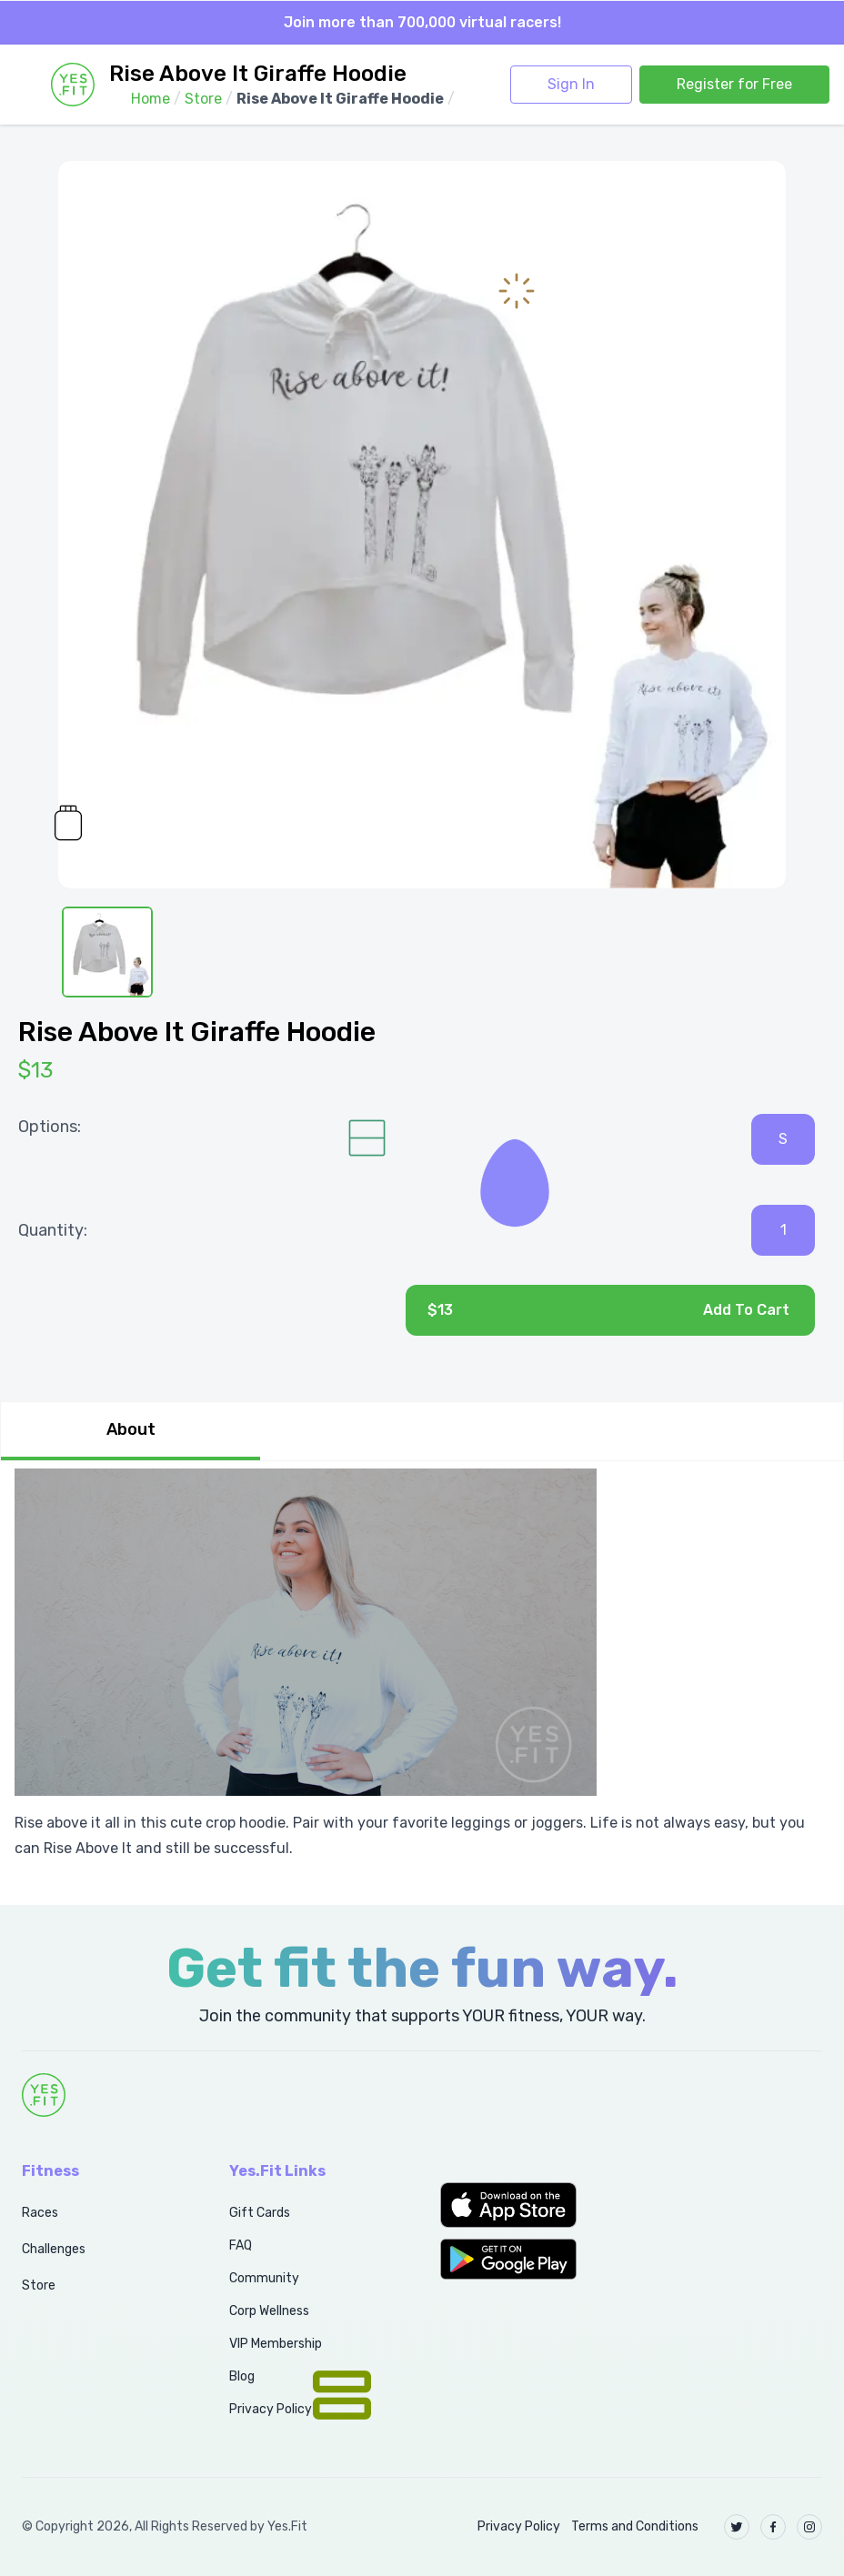 The height and width of the screenshot is (2576, 844). I want to click on indicates content is loading, so click(517, 291).